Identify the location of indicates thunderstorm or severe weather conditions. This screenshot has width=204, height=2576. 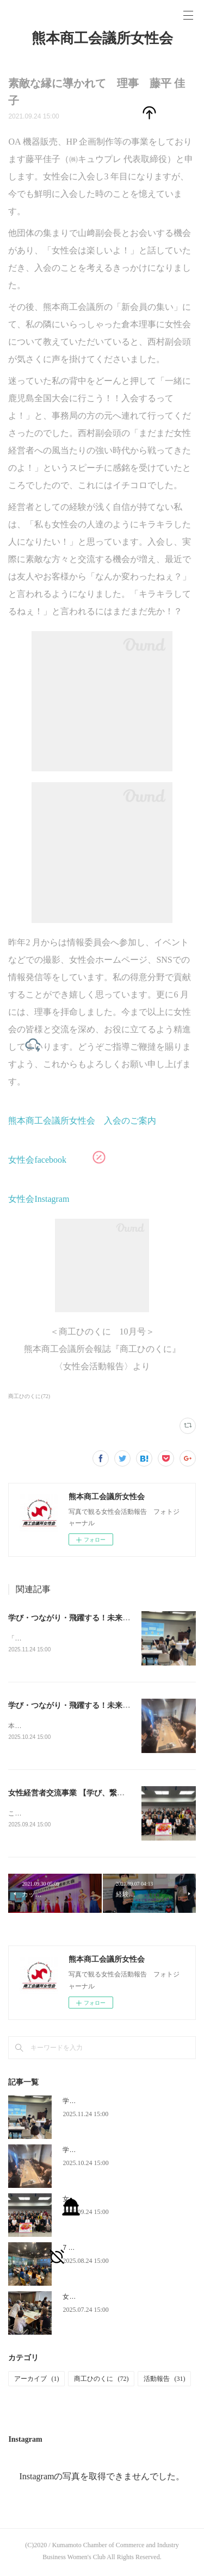
(33, 1044).